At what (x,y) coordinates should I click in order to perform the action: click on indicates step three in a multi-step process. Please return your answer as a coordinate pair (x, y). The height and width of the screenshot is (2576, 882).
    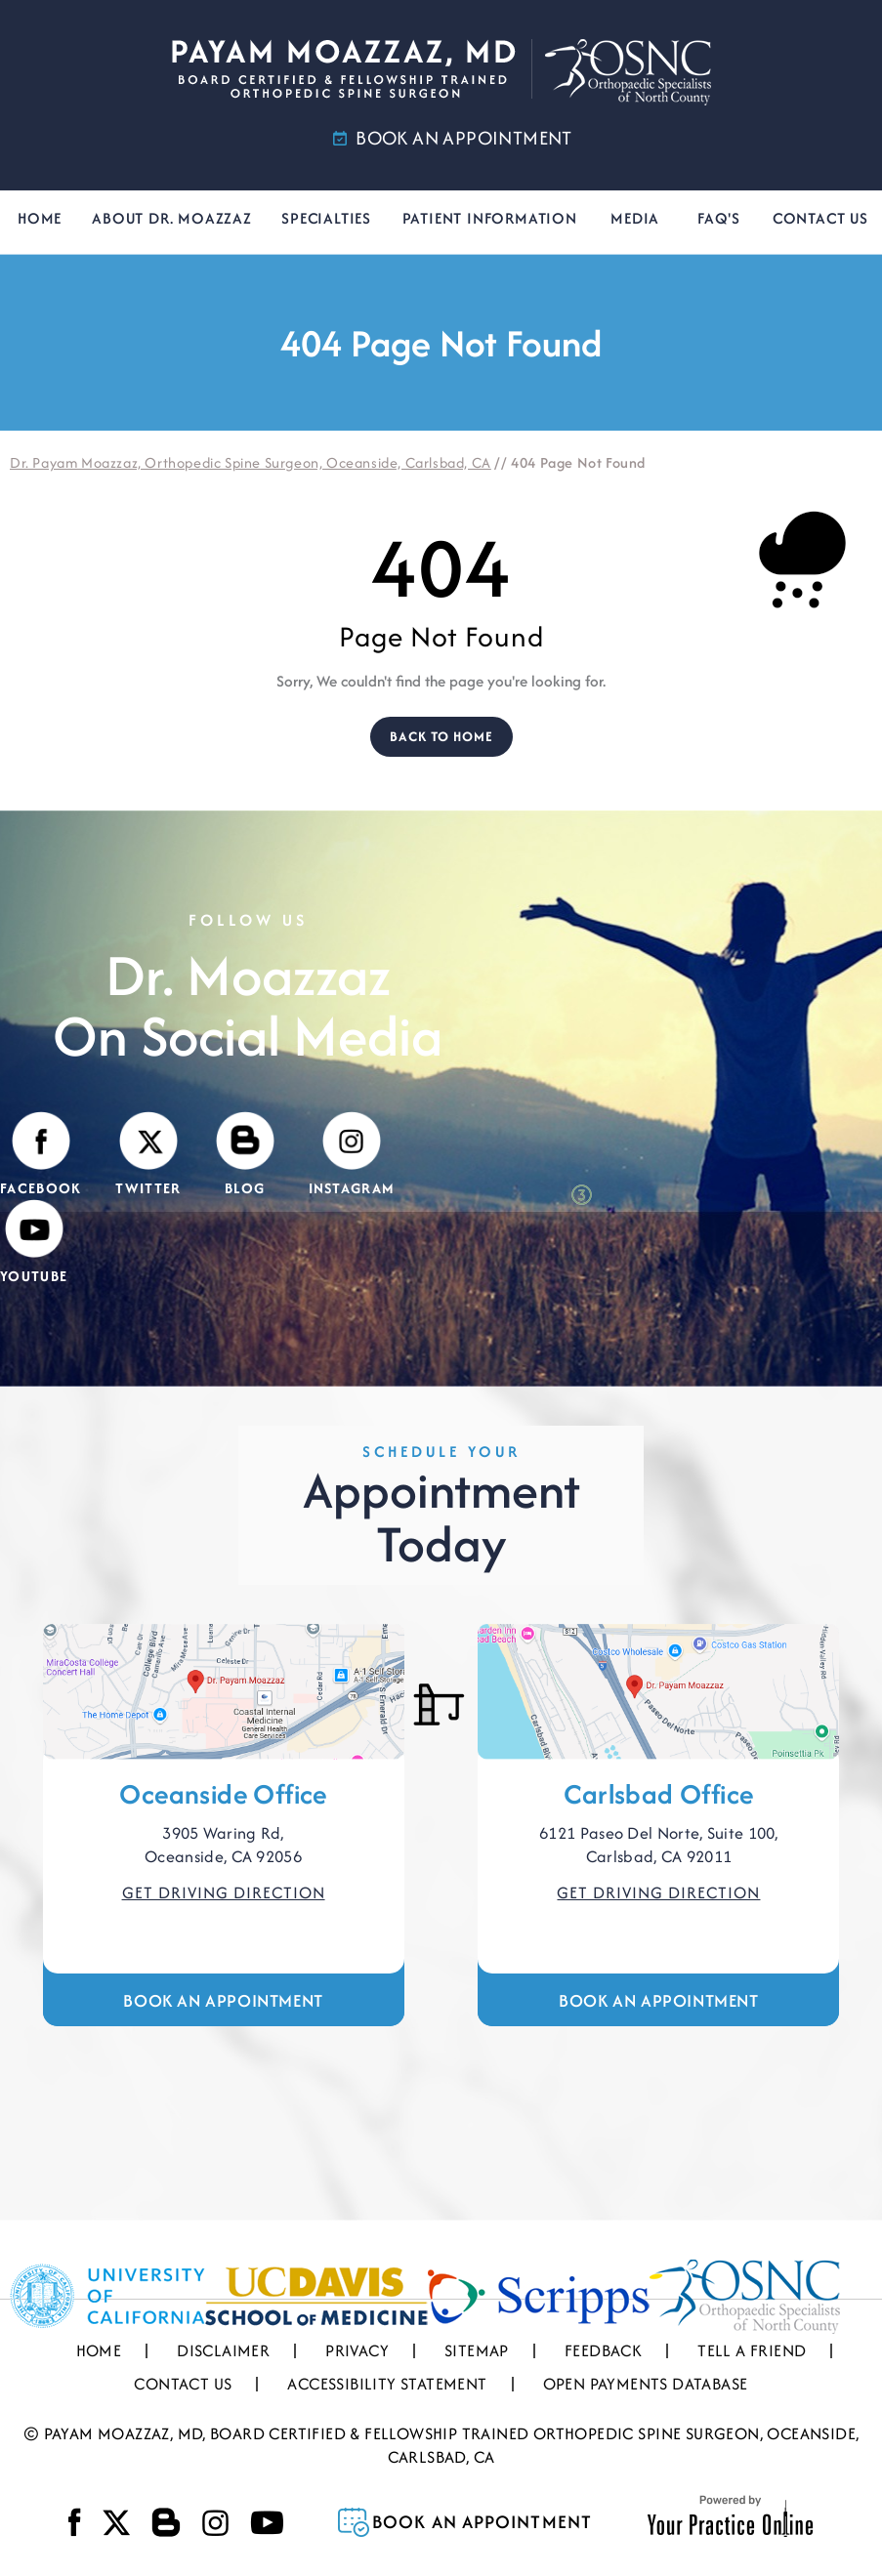
    Looking at the image, I should click on (581, 1194).